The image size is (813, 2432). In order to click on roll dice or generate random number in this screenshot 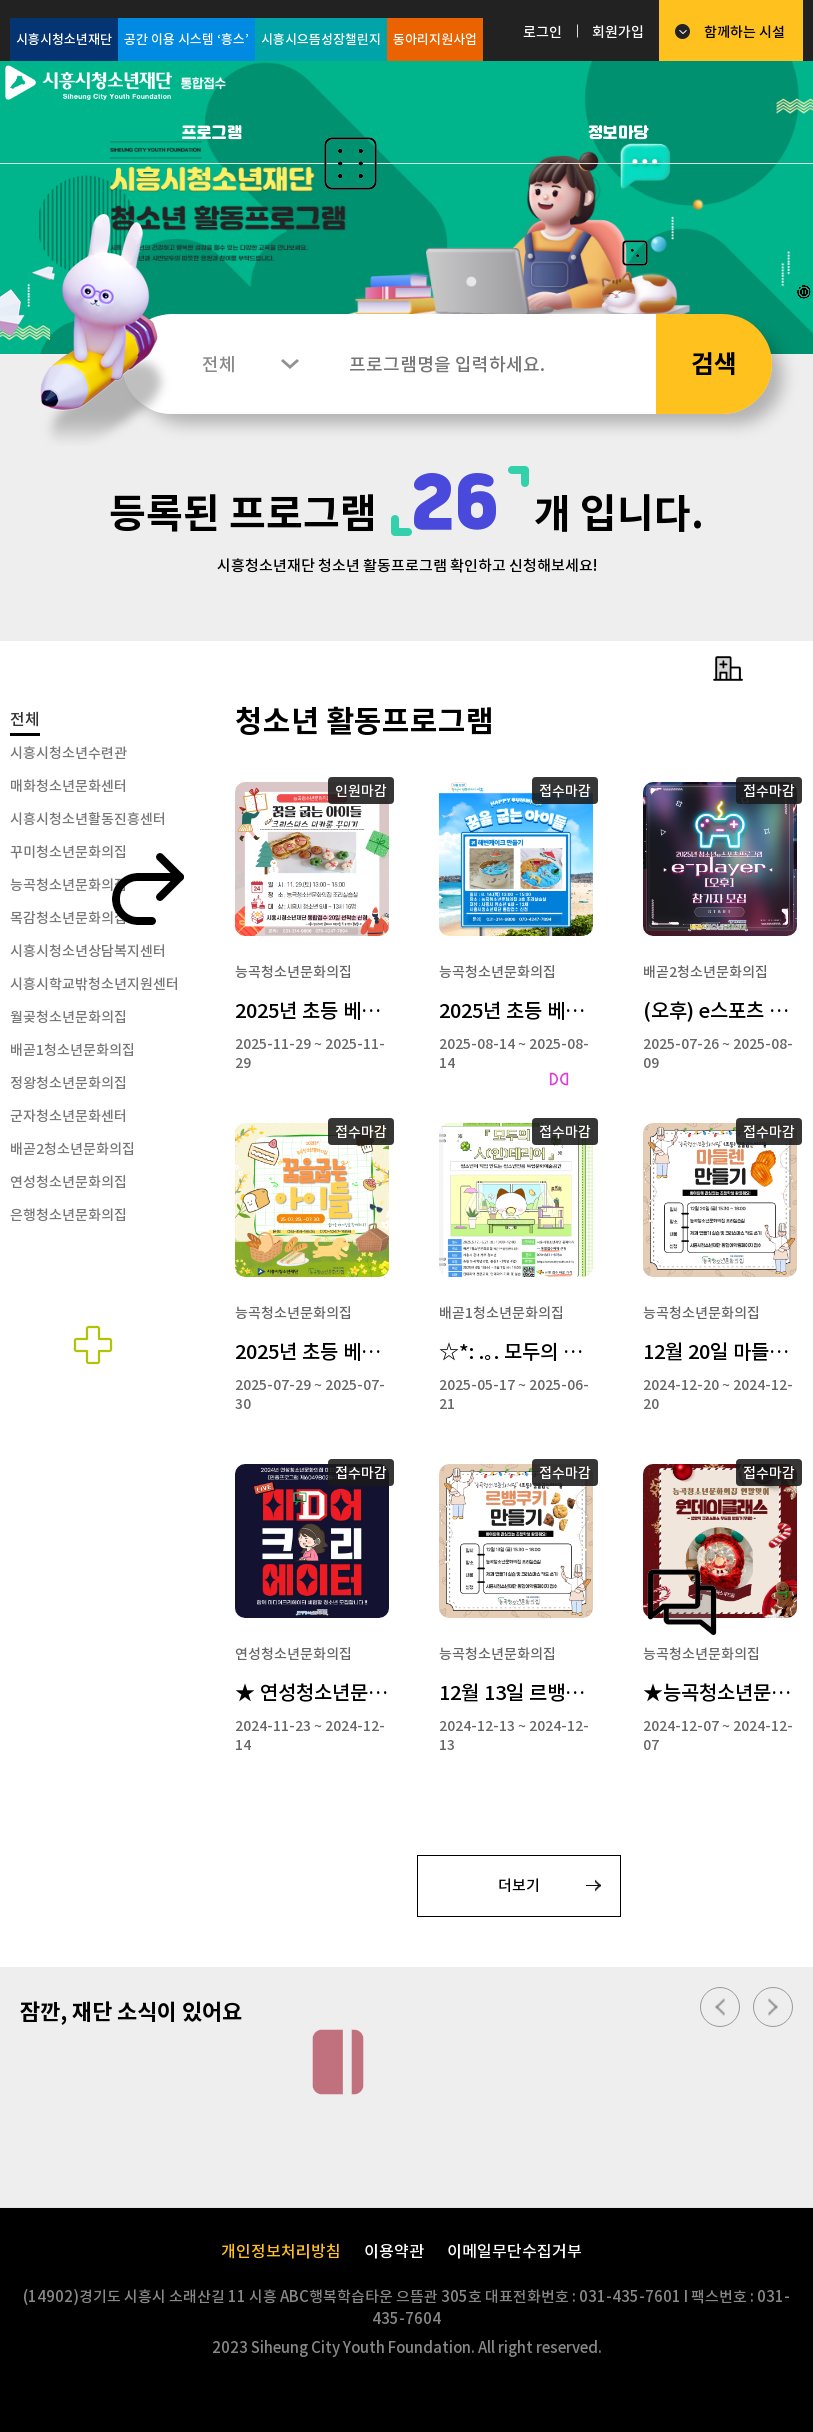, I will do `click(635, 253)`.